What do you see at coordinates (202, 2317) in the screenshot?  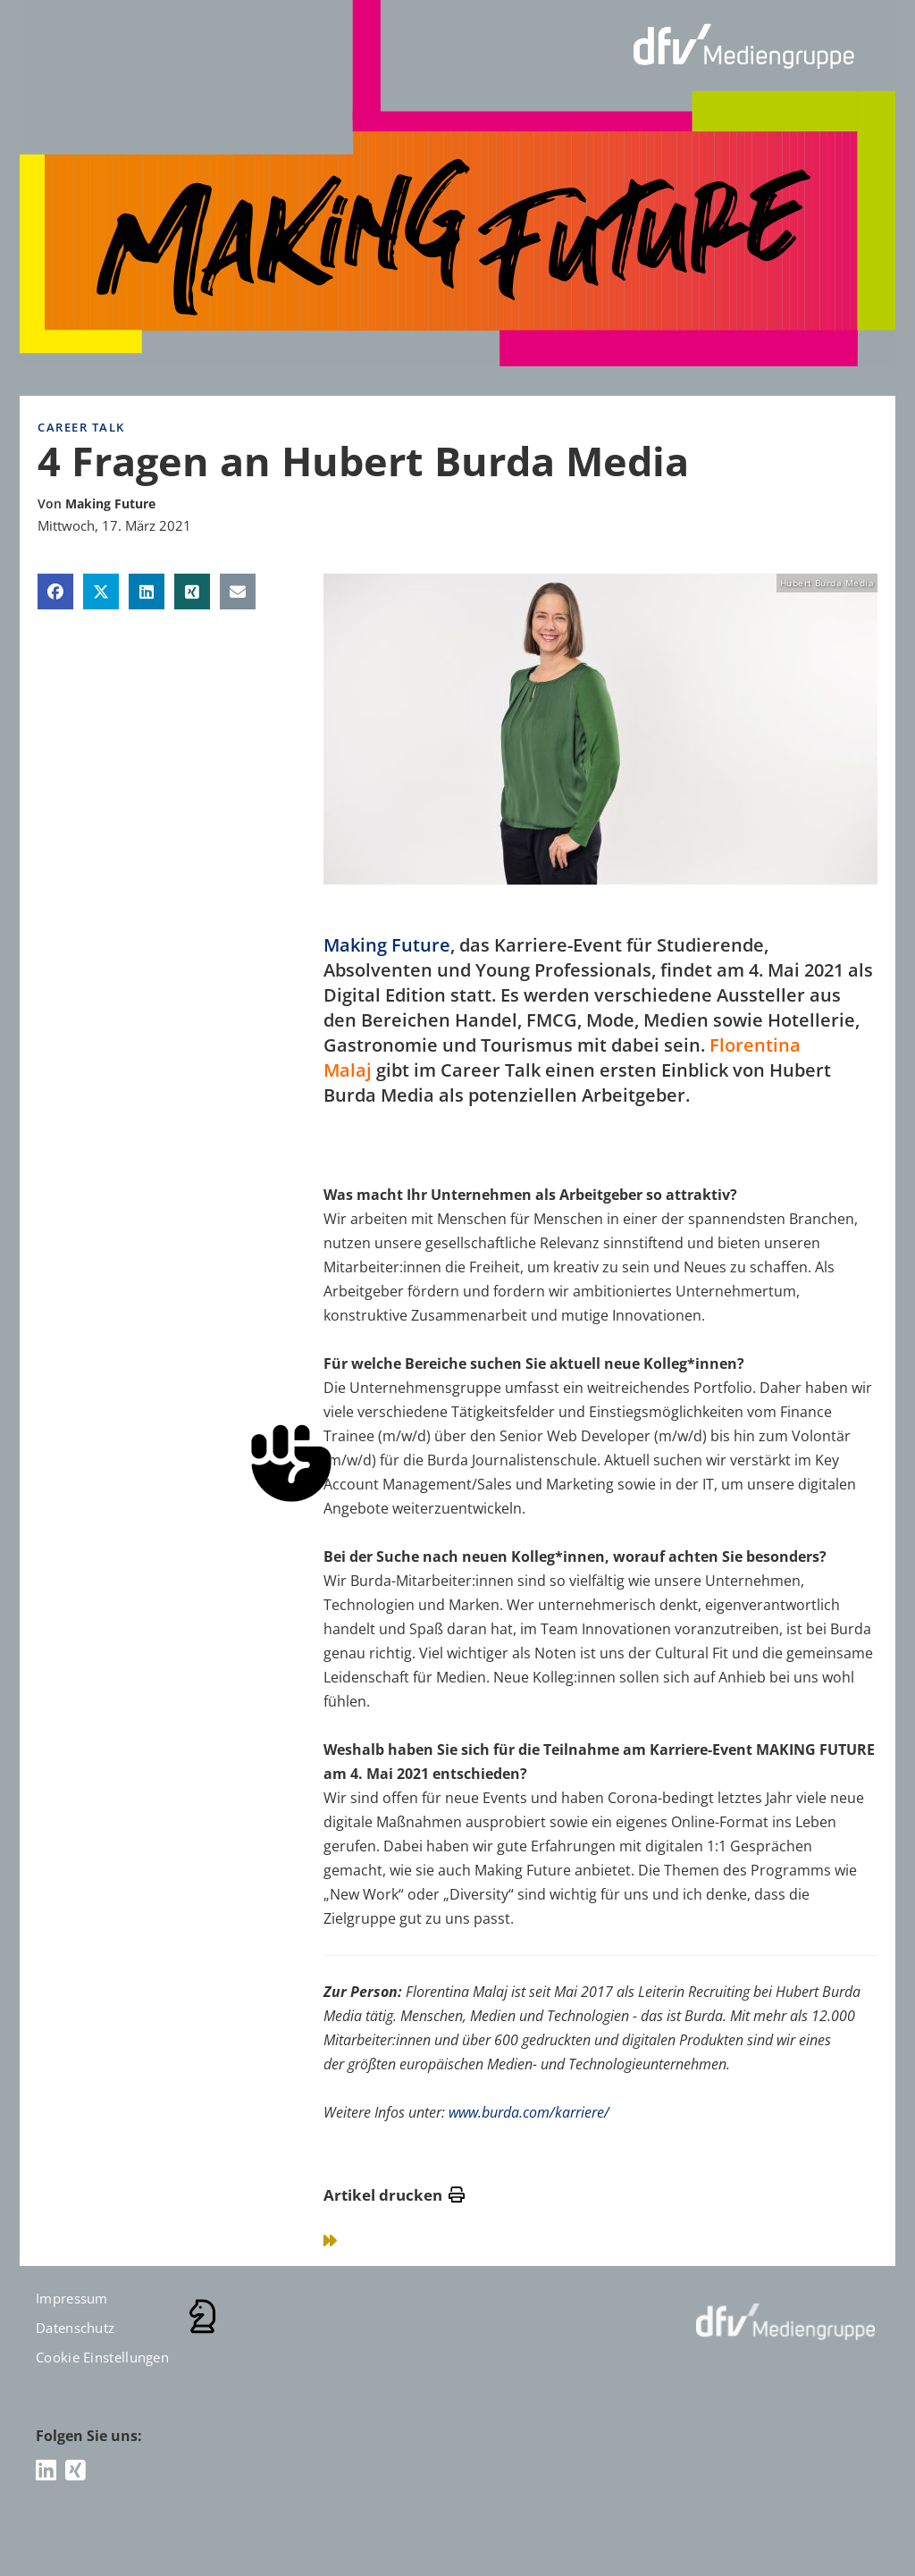 I see `play chess or access chess game` at bounding box center [202, 2317].